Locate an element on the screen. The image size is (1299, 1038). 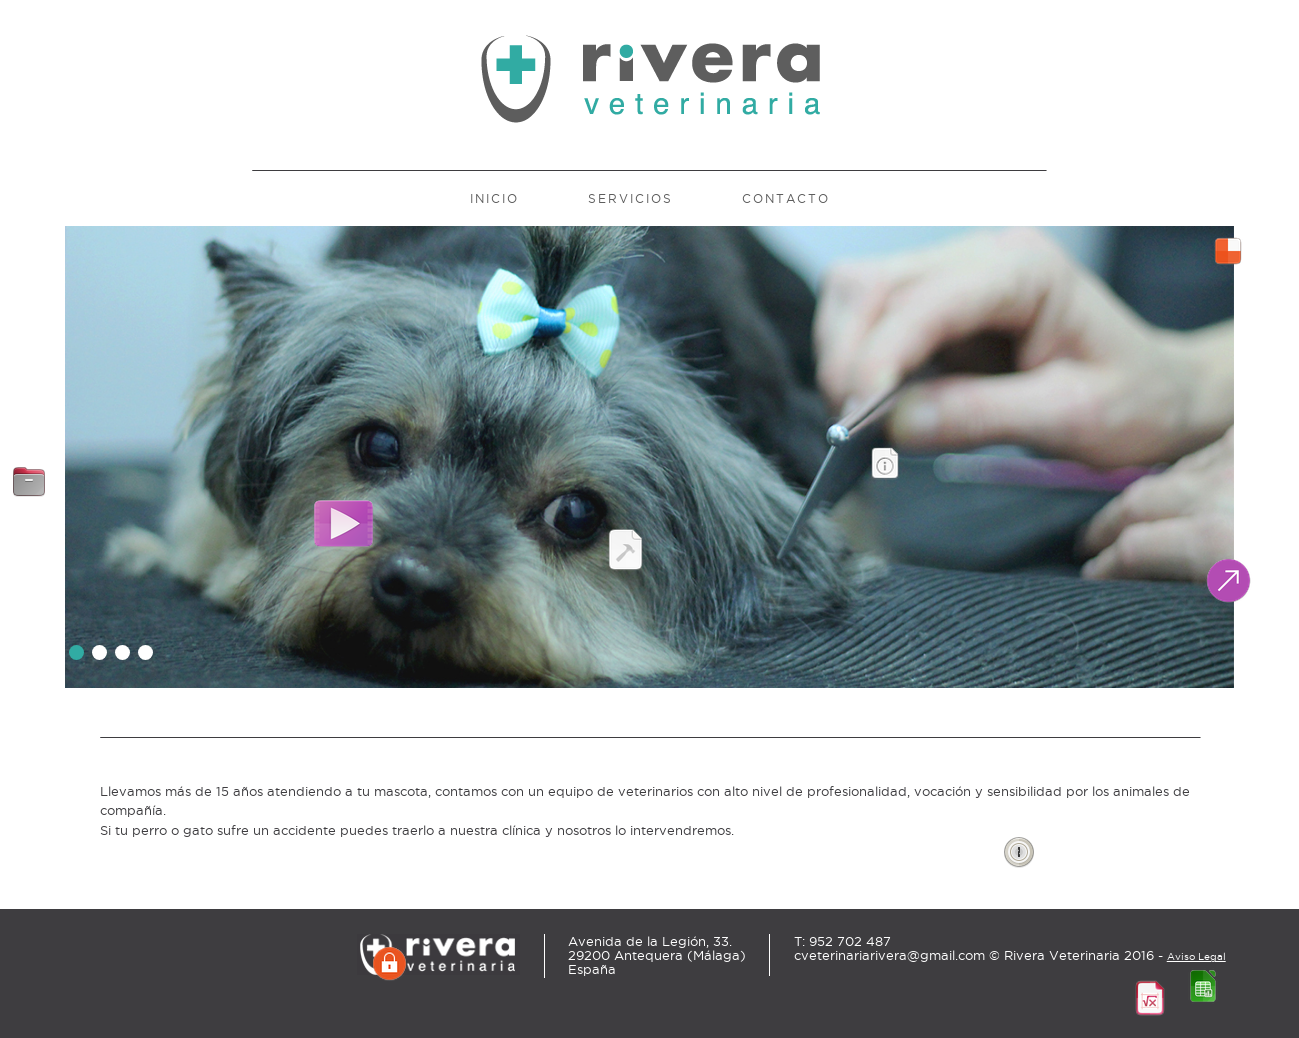
open the file manager application is located at coordinates (29, 481).